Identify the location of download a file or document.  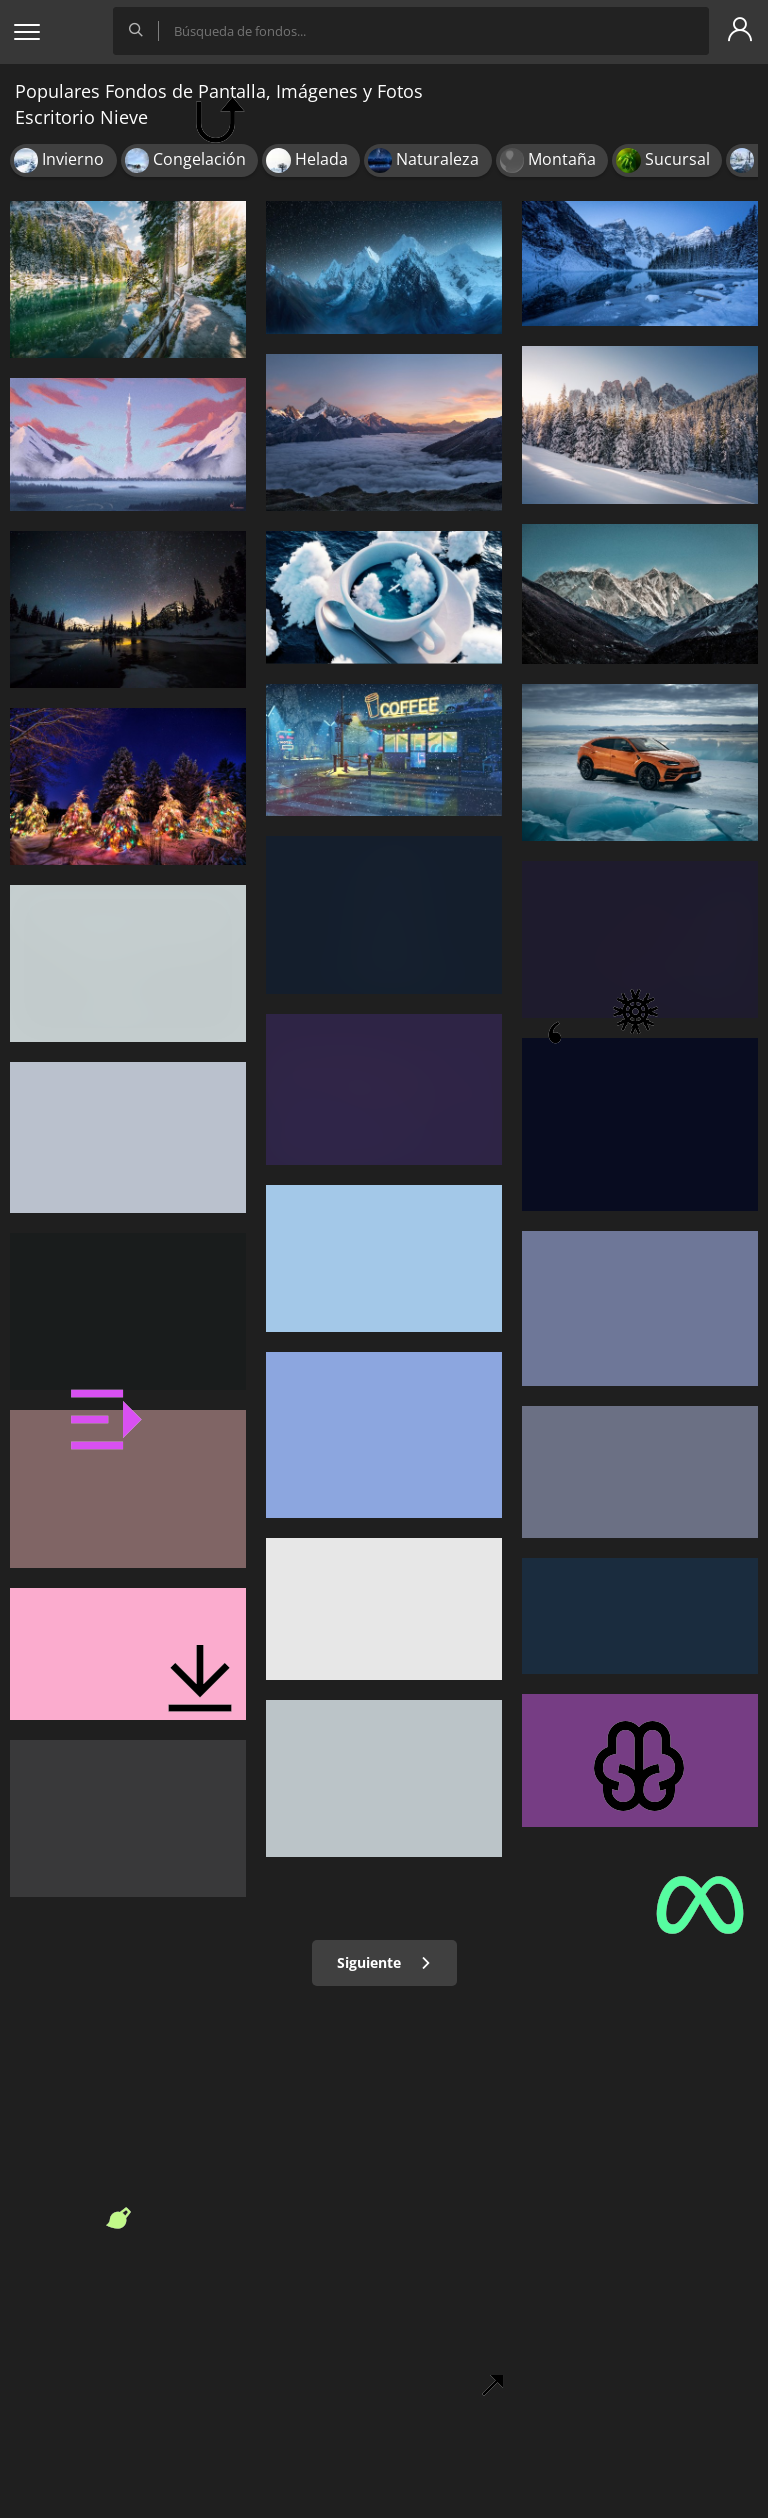
(200, 1680).